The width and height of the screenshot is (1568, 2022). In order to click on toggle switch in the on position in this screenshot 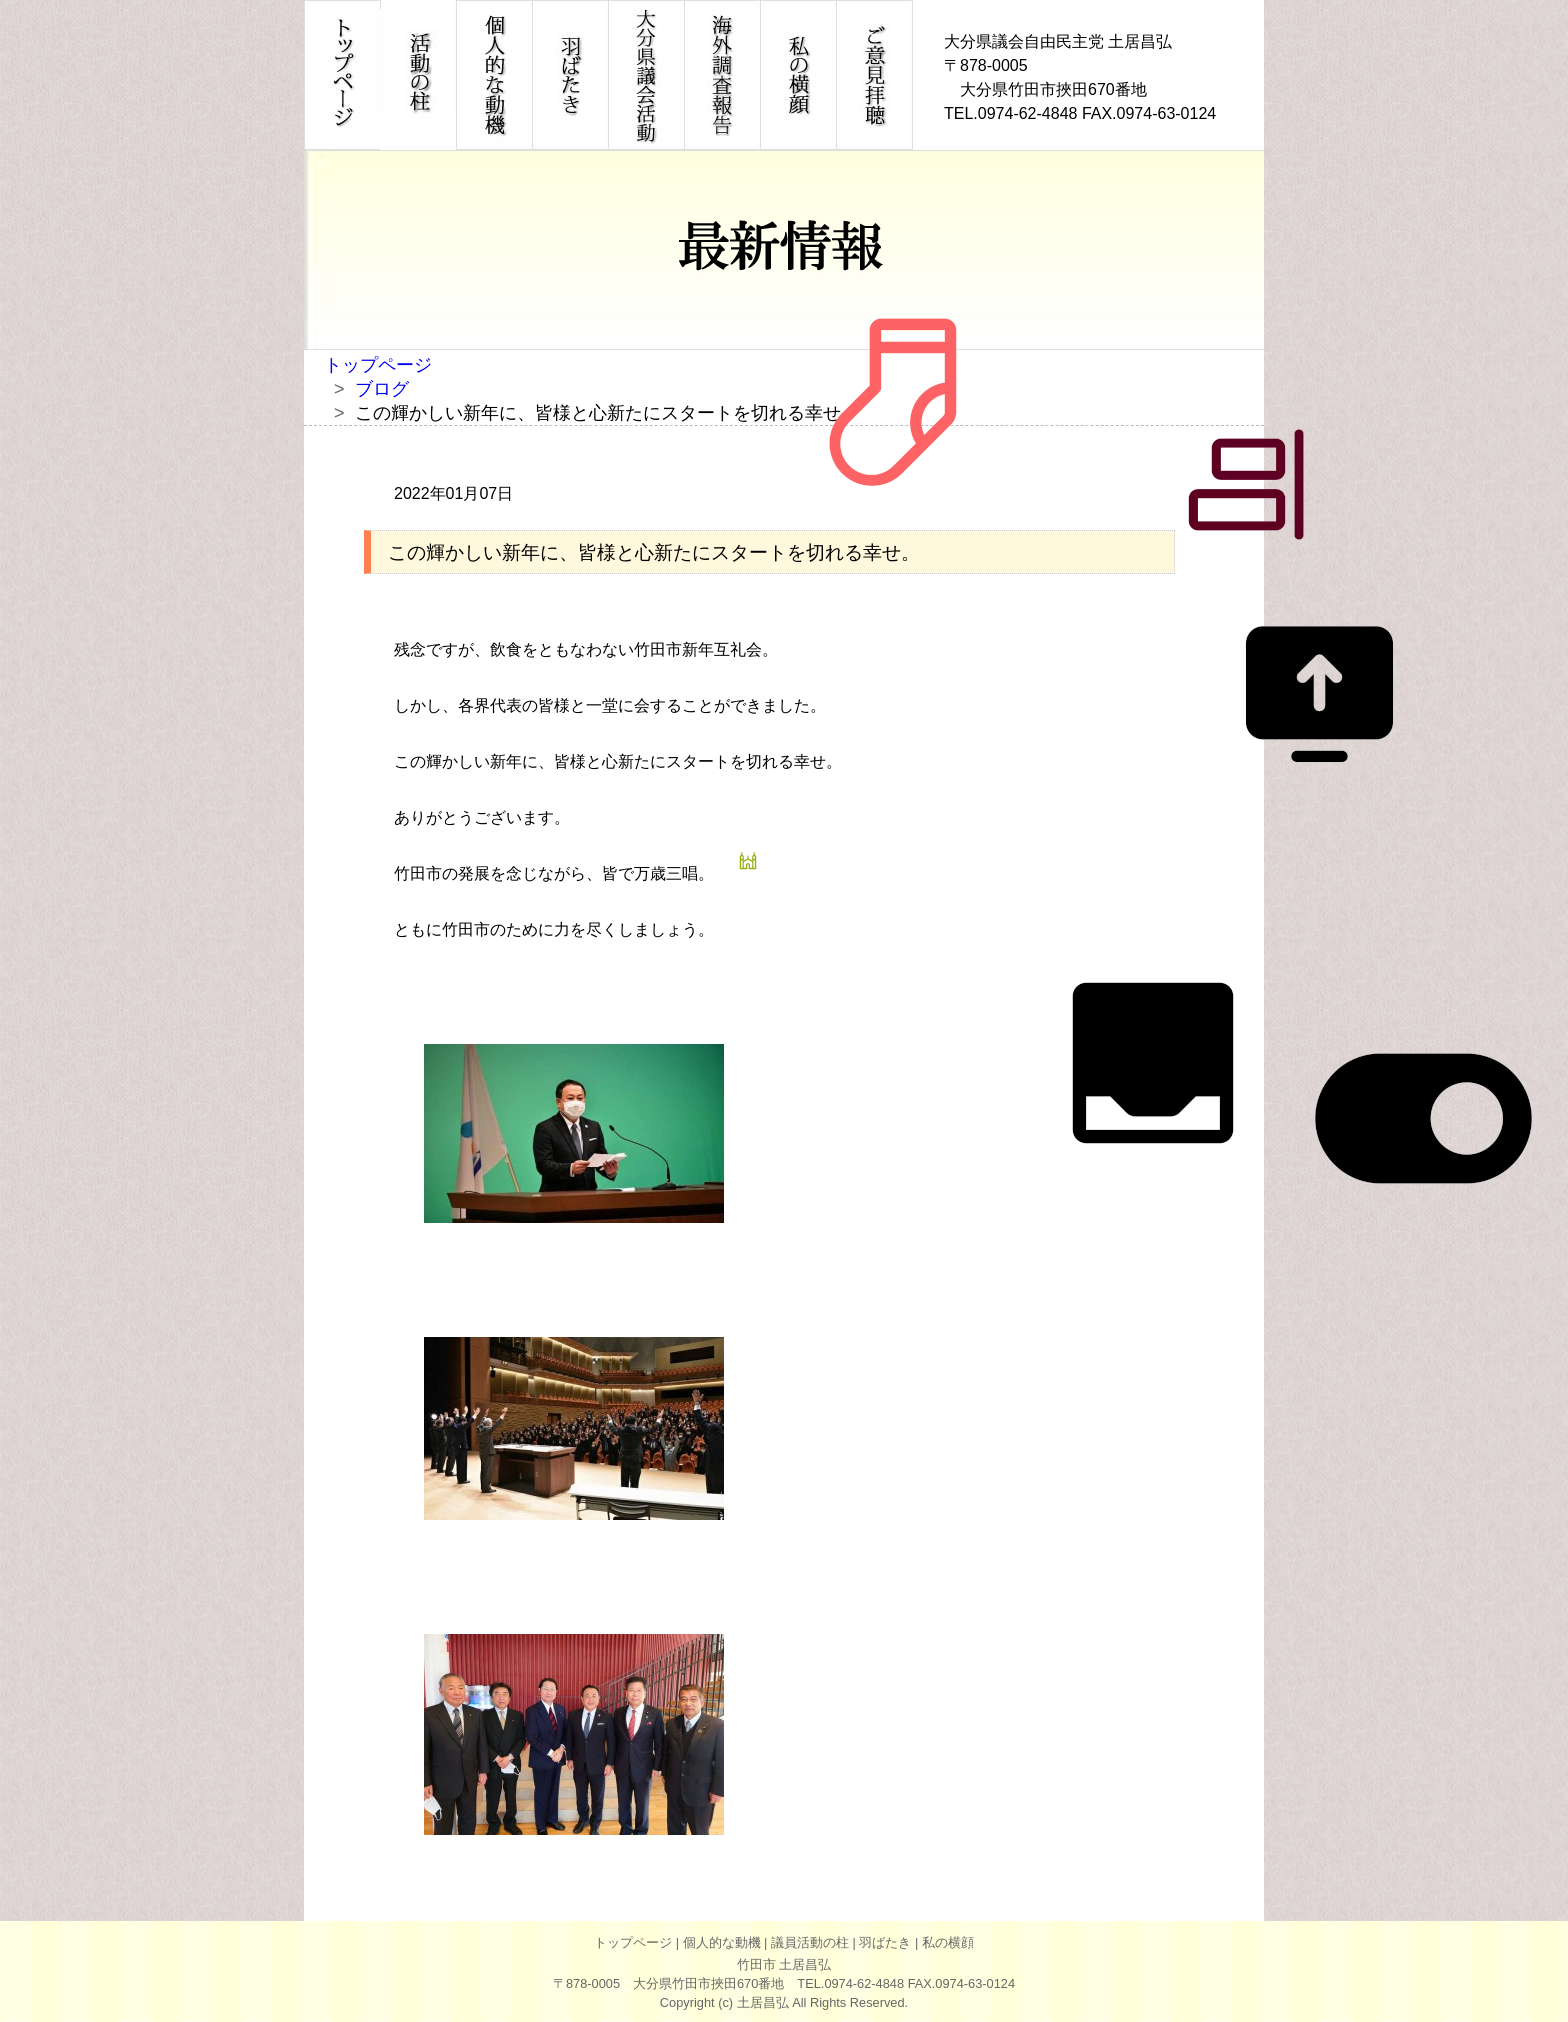, I will do `click(1423, 1118)`.